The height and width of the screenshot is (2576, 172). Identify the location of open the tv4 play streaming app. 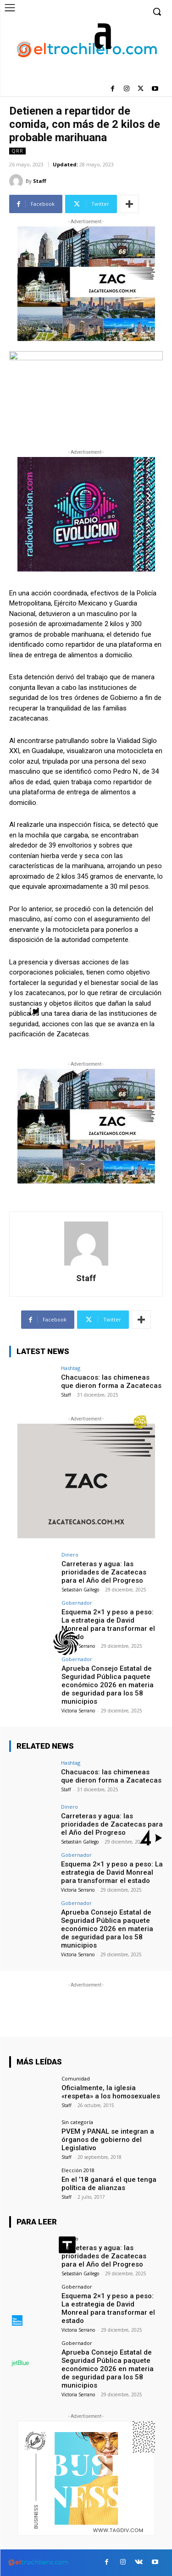
(151, 1838).